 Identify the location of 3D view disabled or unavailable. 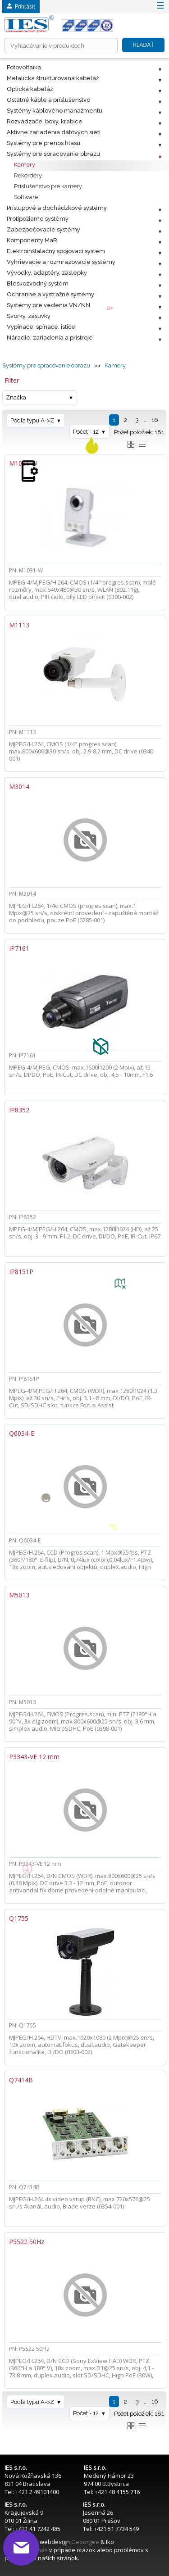
(100, 1046).